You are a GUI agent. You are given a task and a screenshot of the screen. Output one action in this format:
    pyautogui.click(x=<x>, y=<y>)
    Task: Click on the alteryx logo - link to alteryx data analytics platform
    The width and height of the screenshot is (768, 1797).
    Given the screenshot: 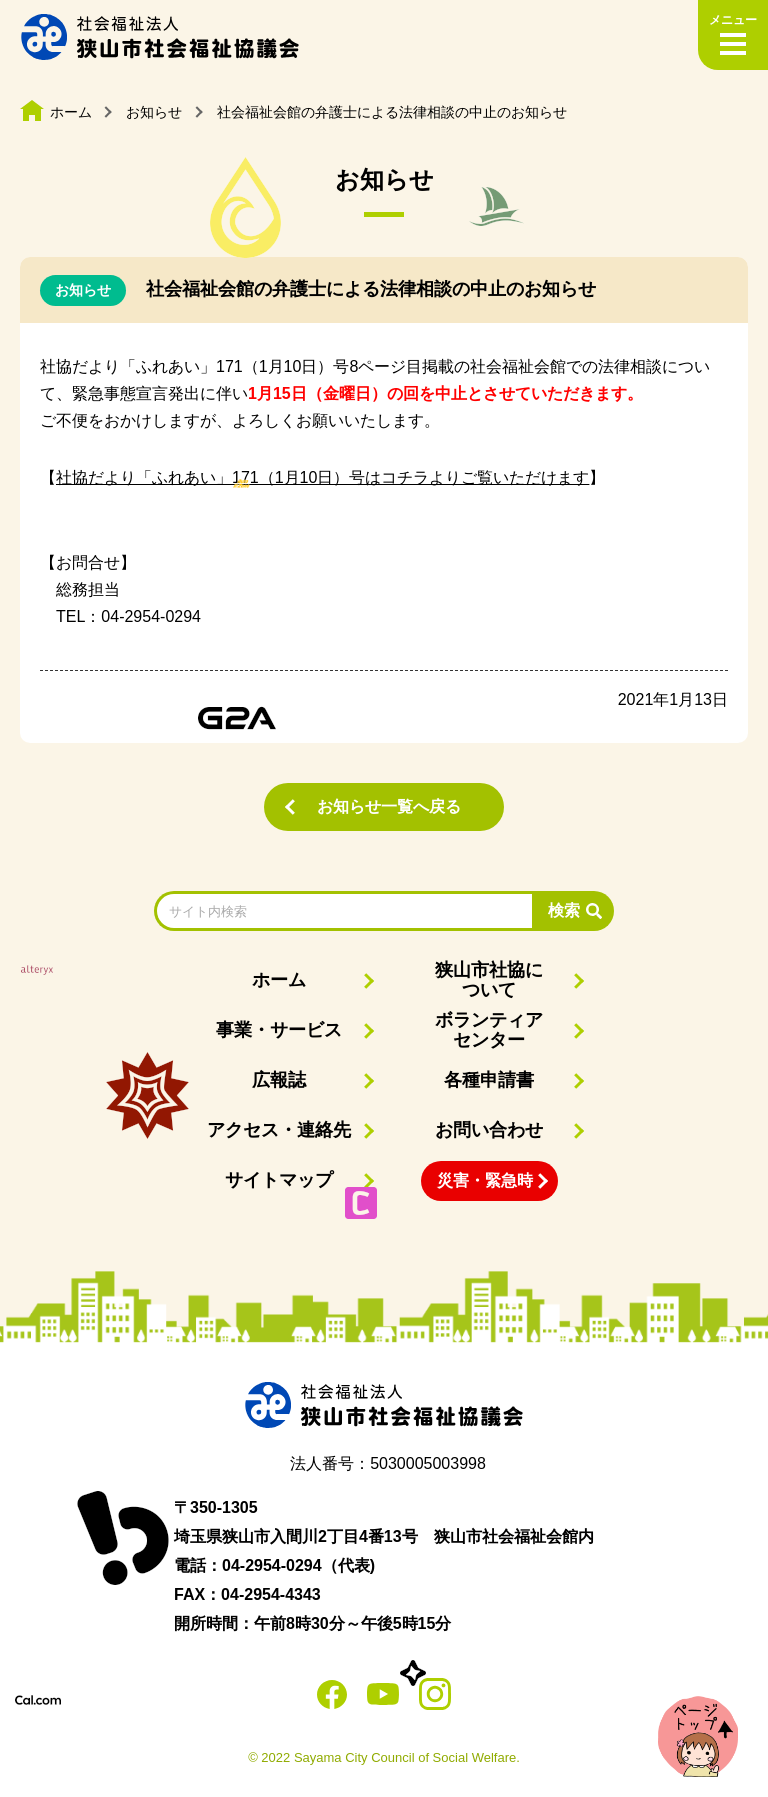 What is the action you would take?
    pyautogui.click(x=37, y=970)
    